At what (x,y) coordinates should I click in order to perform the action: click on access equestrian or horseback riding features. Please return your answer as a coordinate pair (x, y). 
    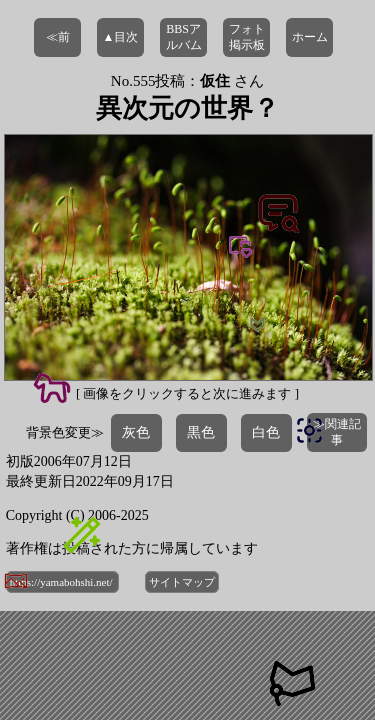
    Looking at the image, I should click on (52, 388).